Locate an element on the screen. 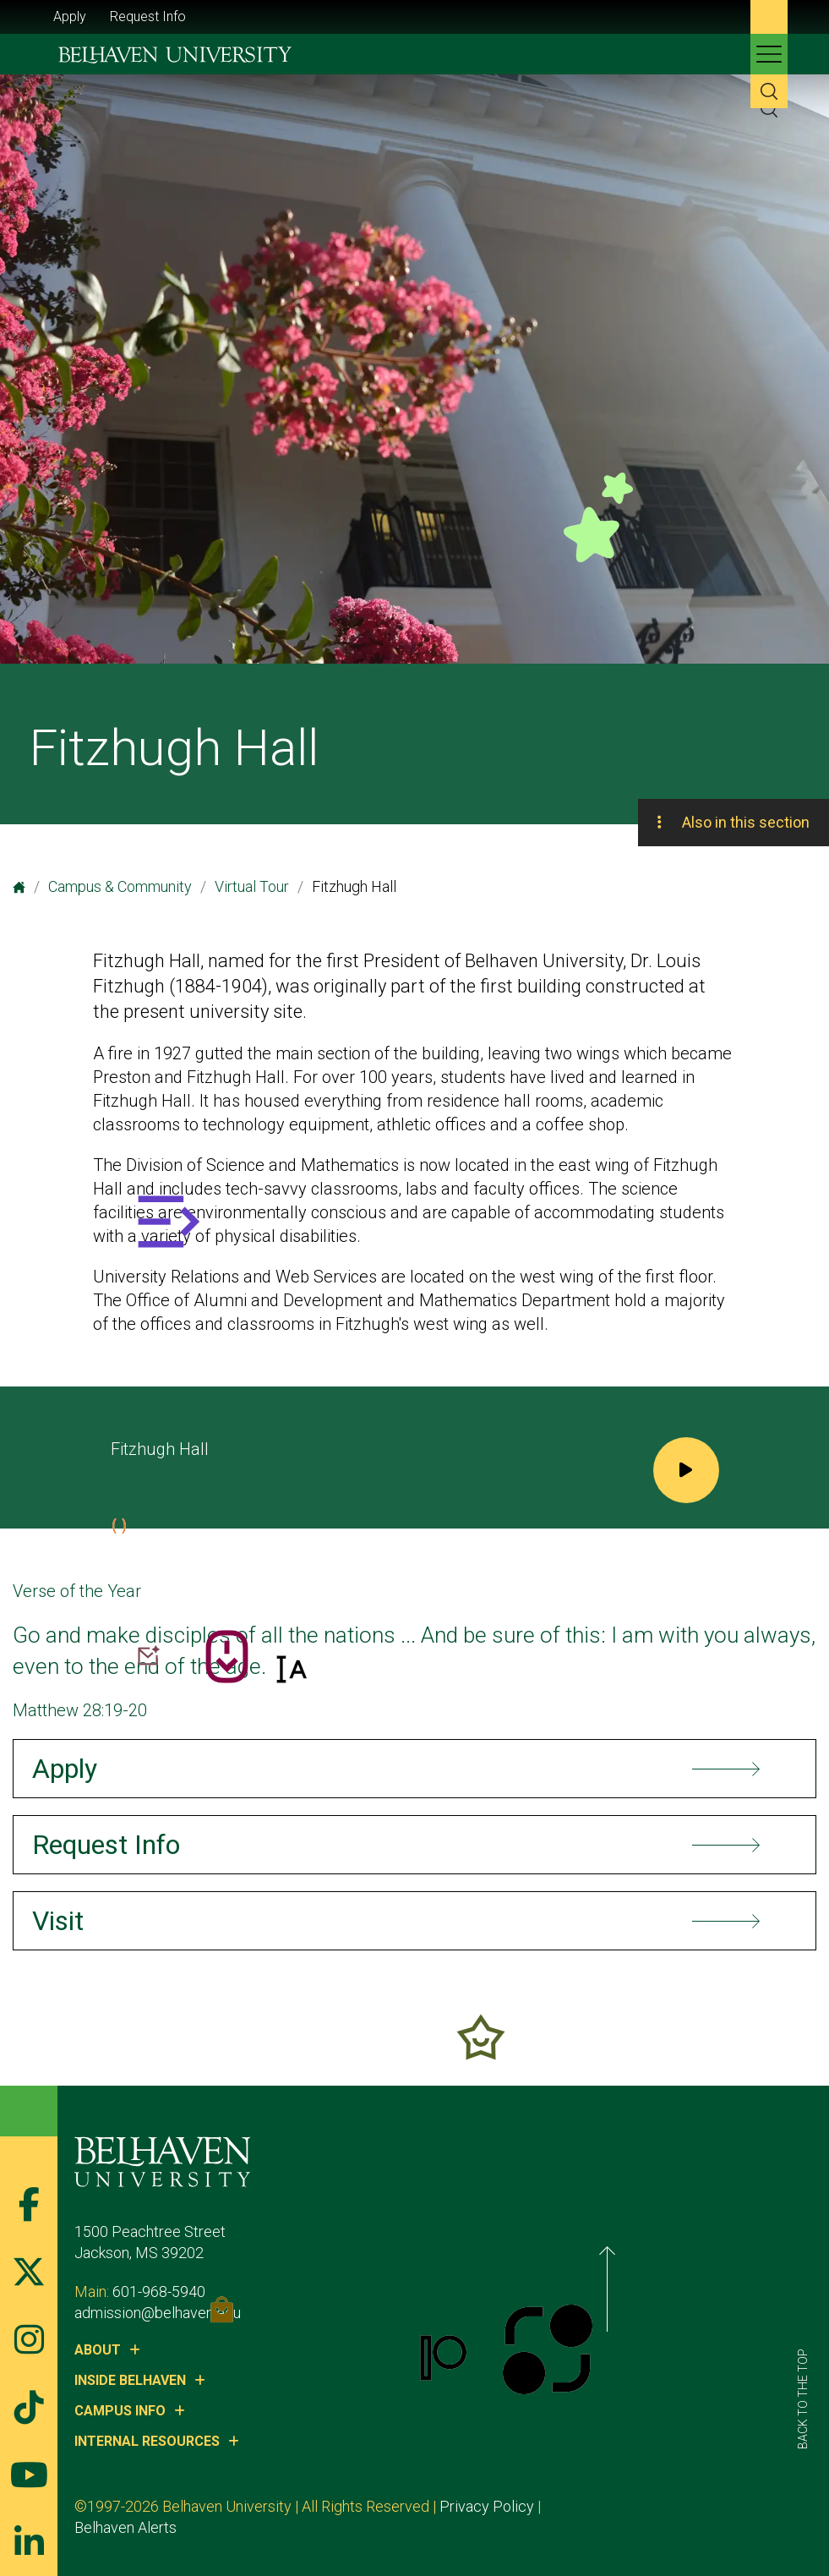 Image resolution: width=829 pixels, height=2576 pixels. scroll to bottom of page is located at coordinates (226, 1656).